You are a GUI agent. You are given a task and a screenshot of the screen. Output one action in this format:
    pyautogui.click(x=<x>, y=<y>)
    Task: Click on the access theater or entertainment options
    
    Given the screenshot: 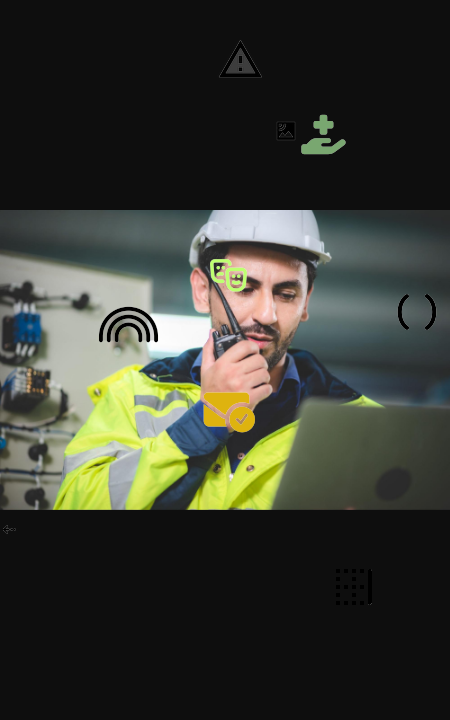 What is the action you would take?
    pyautogui.click(x=228, y=274)
    